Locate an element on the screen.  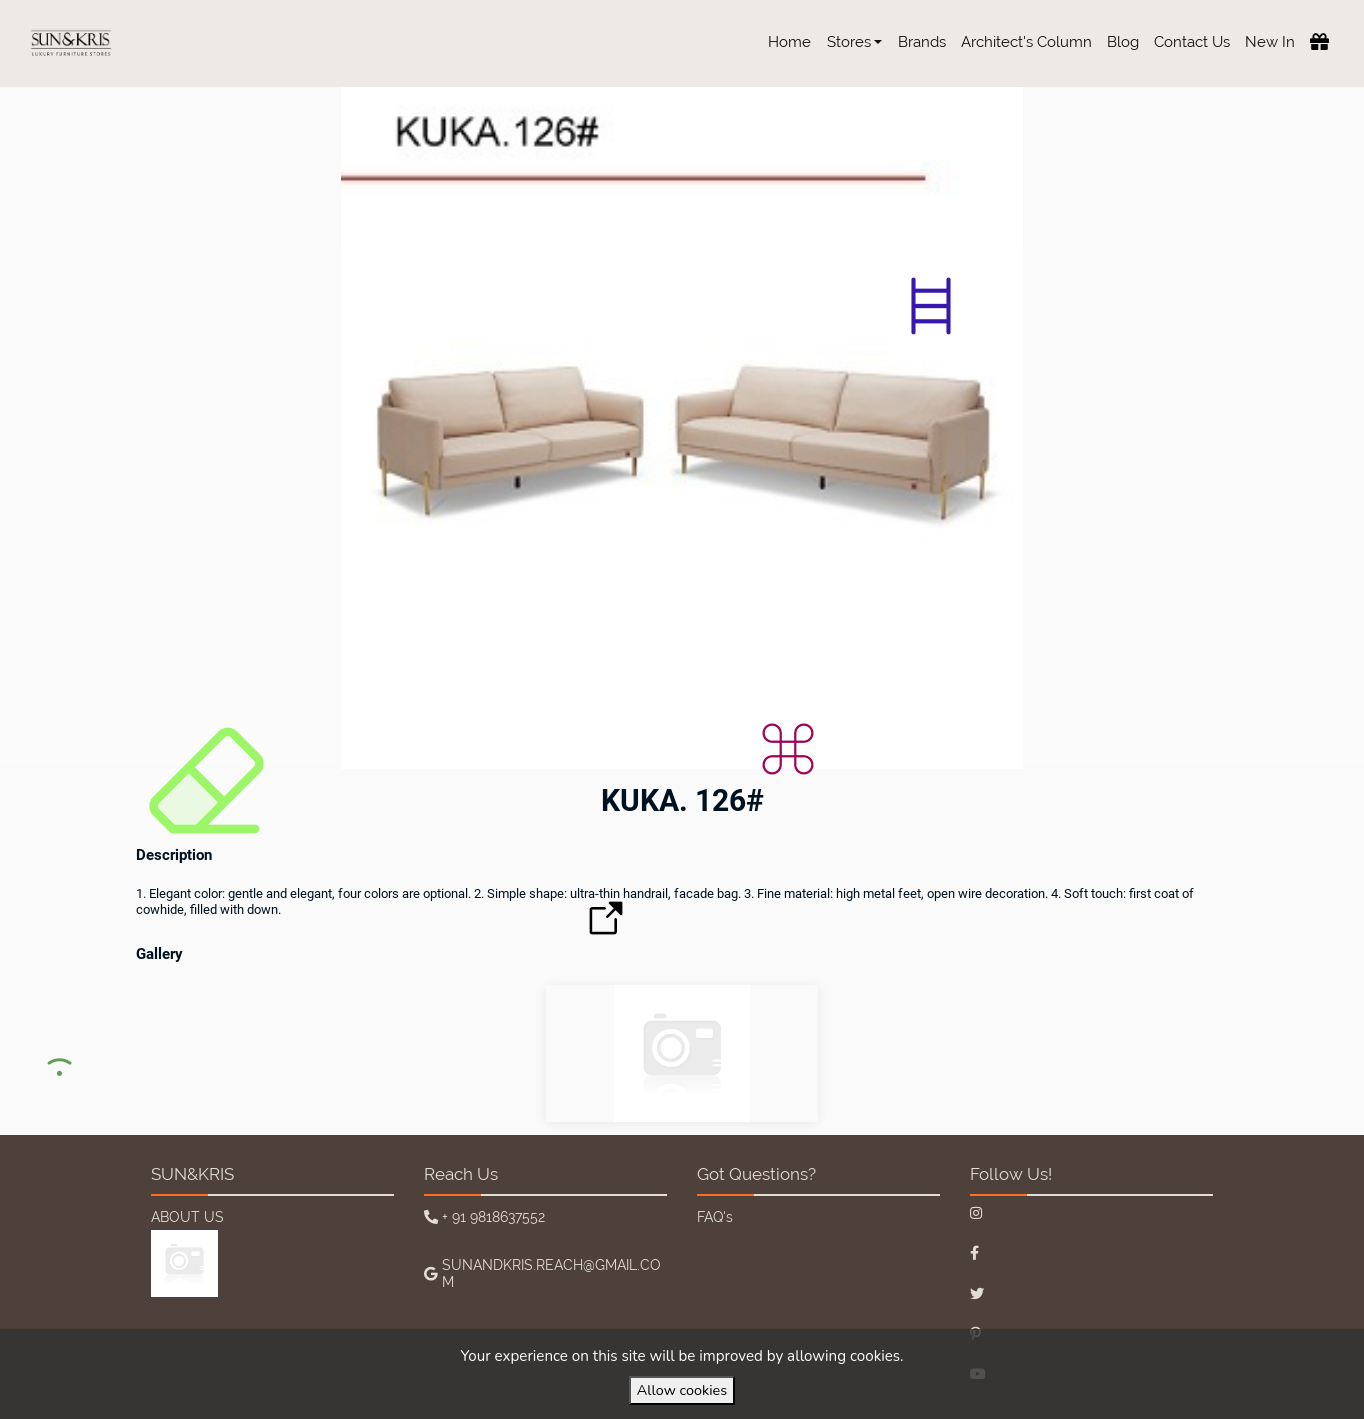
erase or clear content is located at coordinates (206, 780).